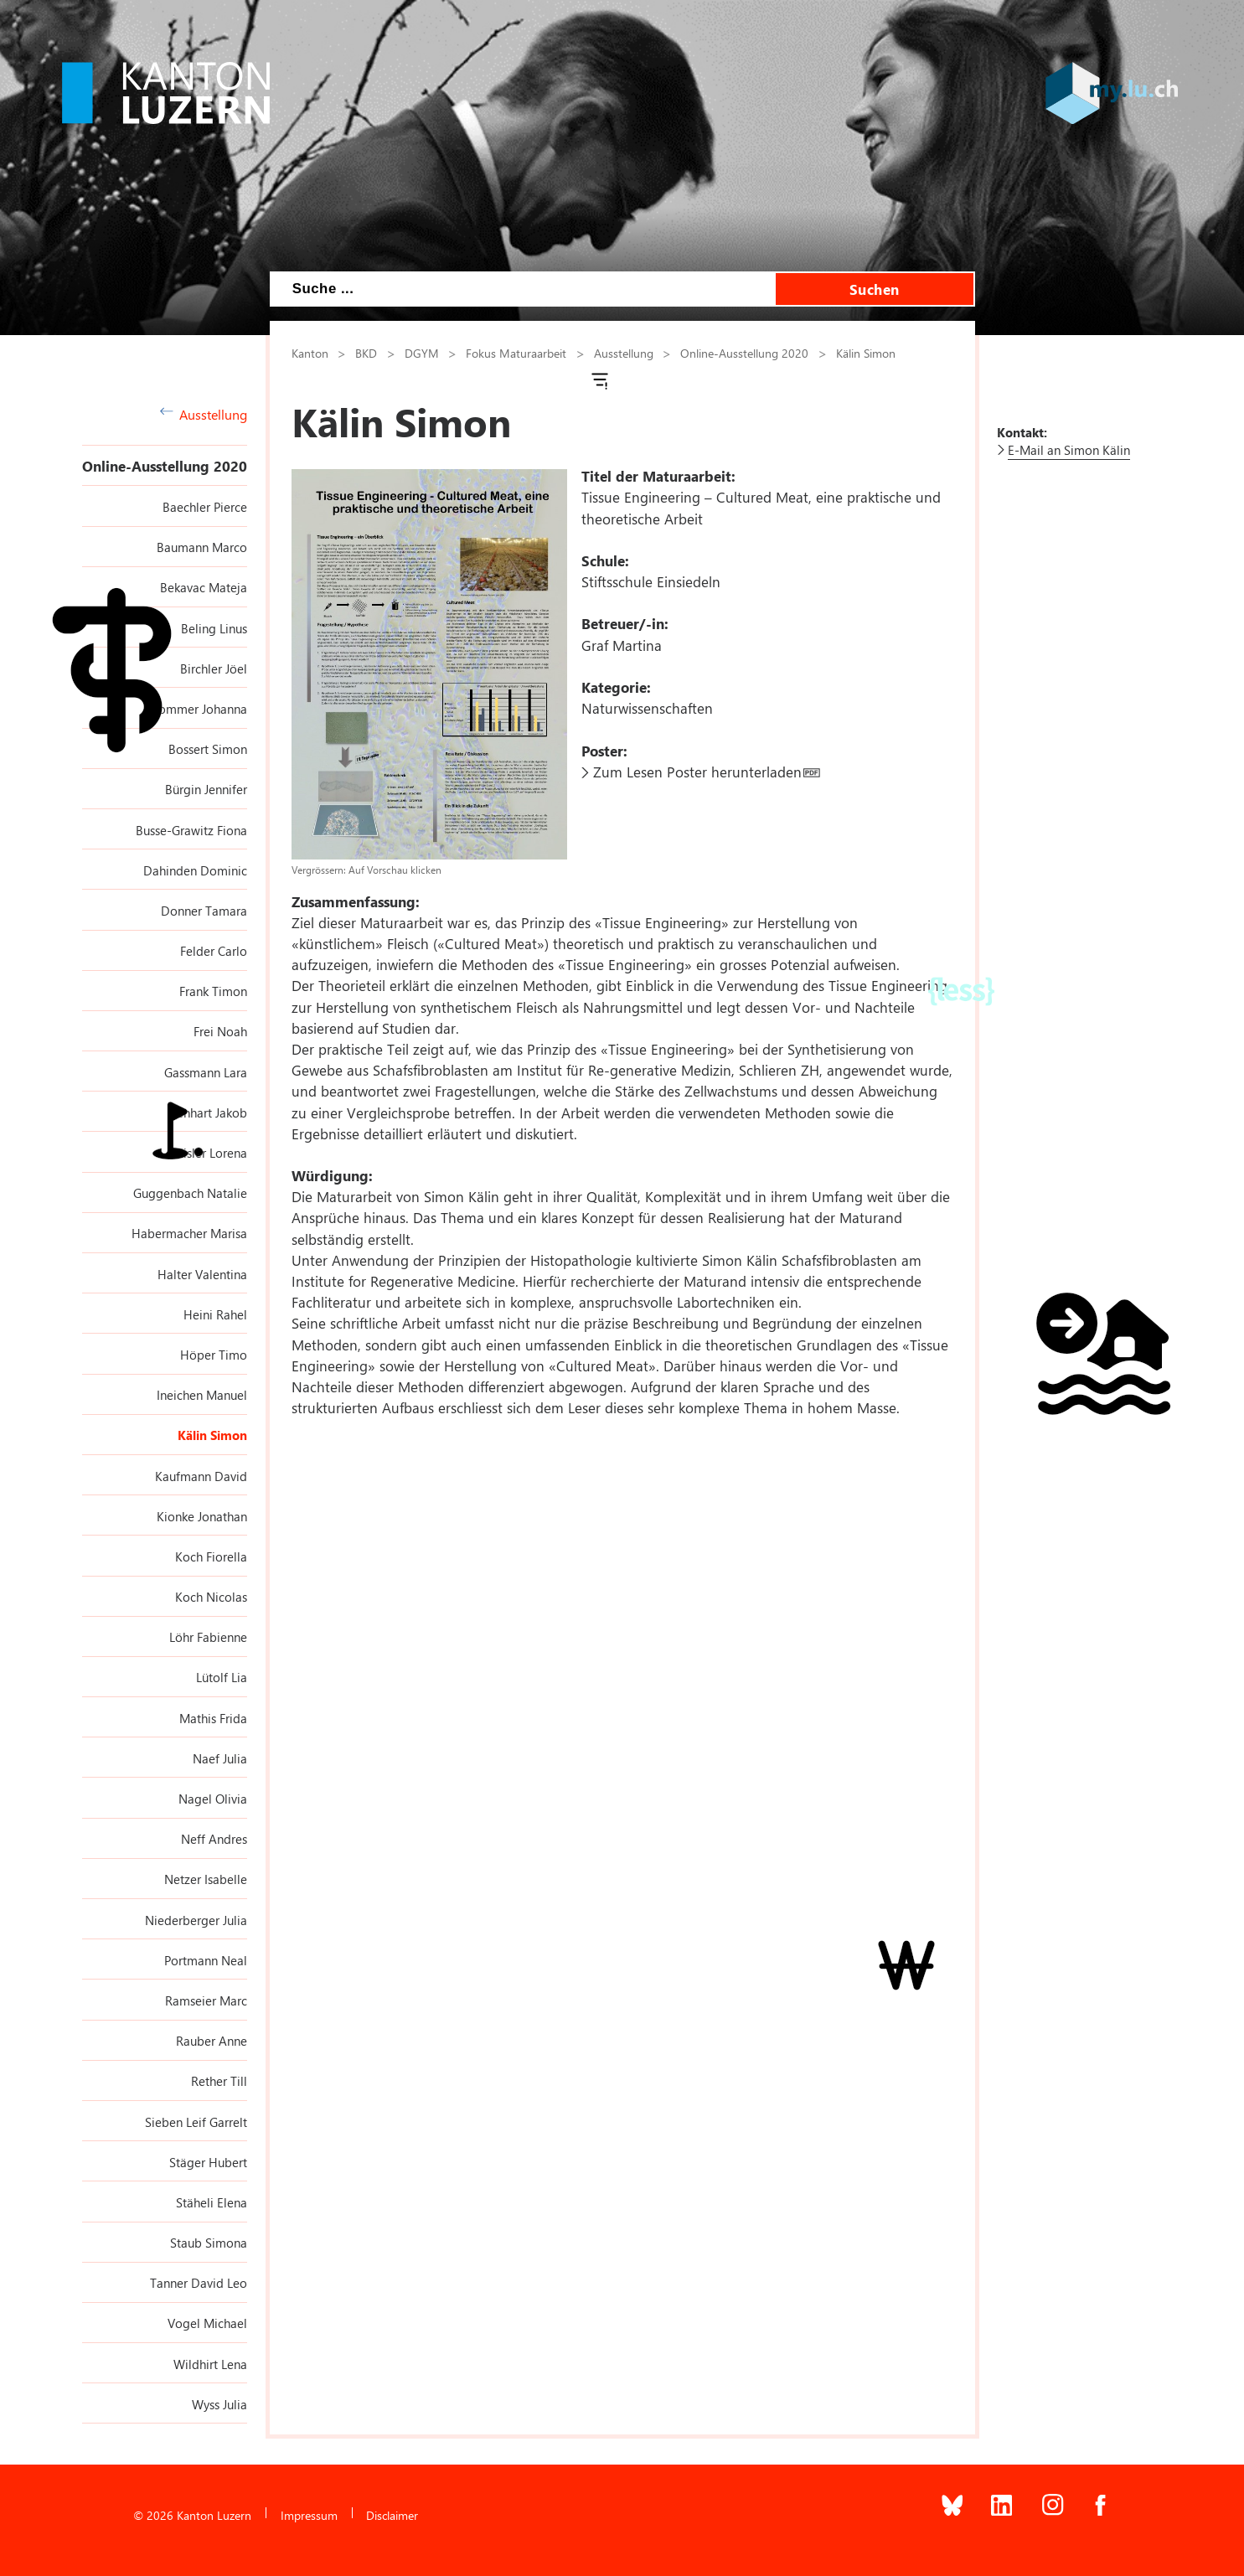 This screenshot has width=1244, height=2576. Describe the element at coordinates (906, 1965) in the screenshot. I see `indicates south korean won currency` at that location.